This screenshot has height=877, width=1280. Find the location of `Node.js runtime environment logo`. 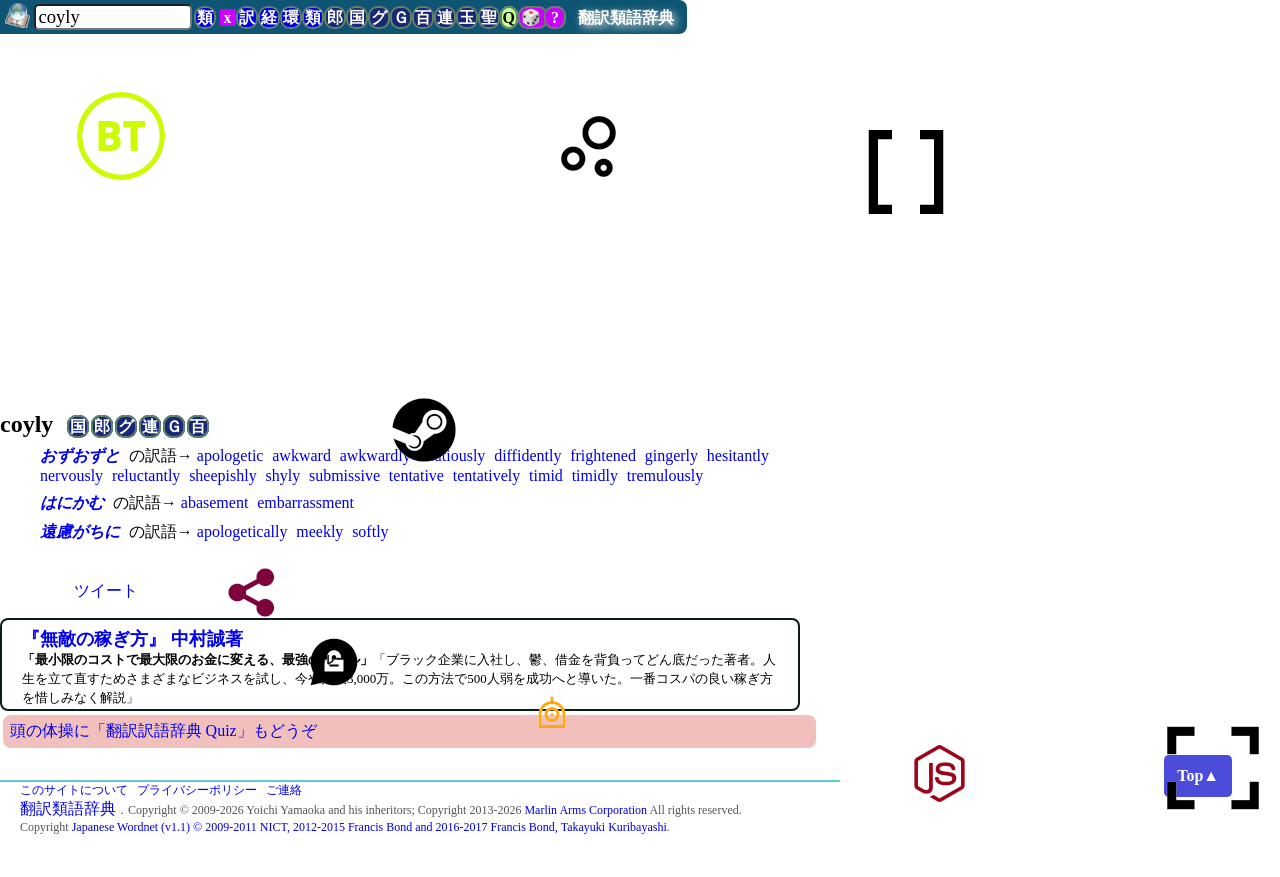

Node.js runtime environment logo is located at coordinates (939, 773).